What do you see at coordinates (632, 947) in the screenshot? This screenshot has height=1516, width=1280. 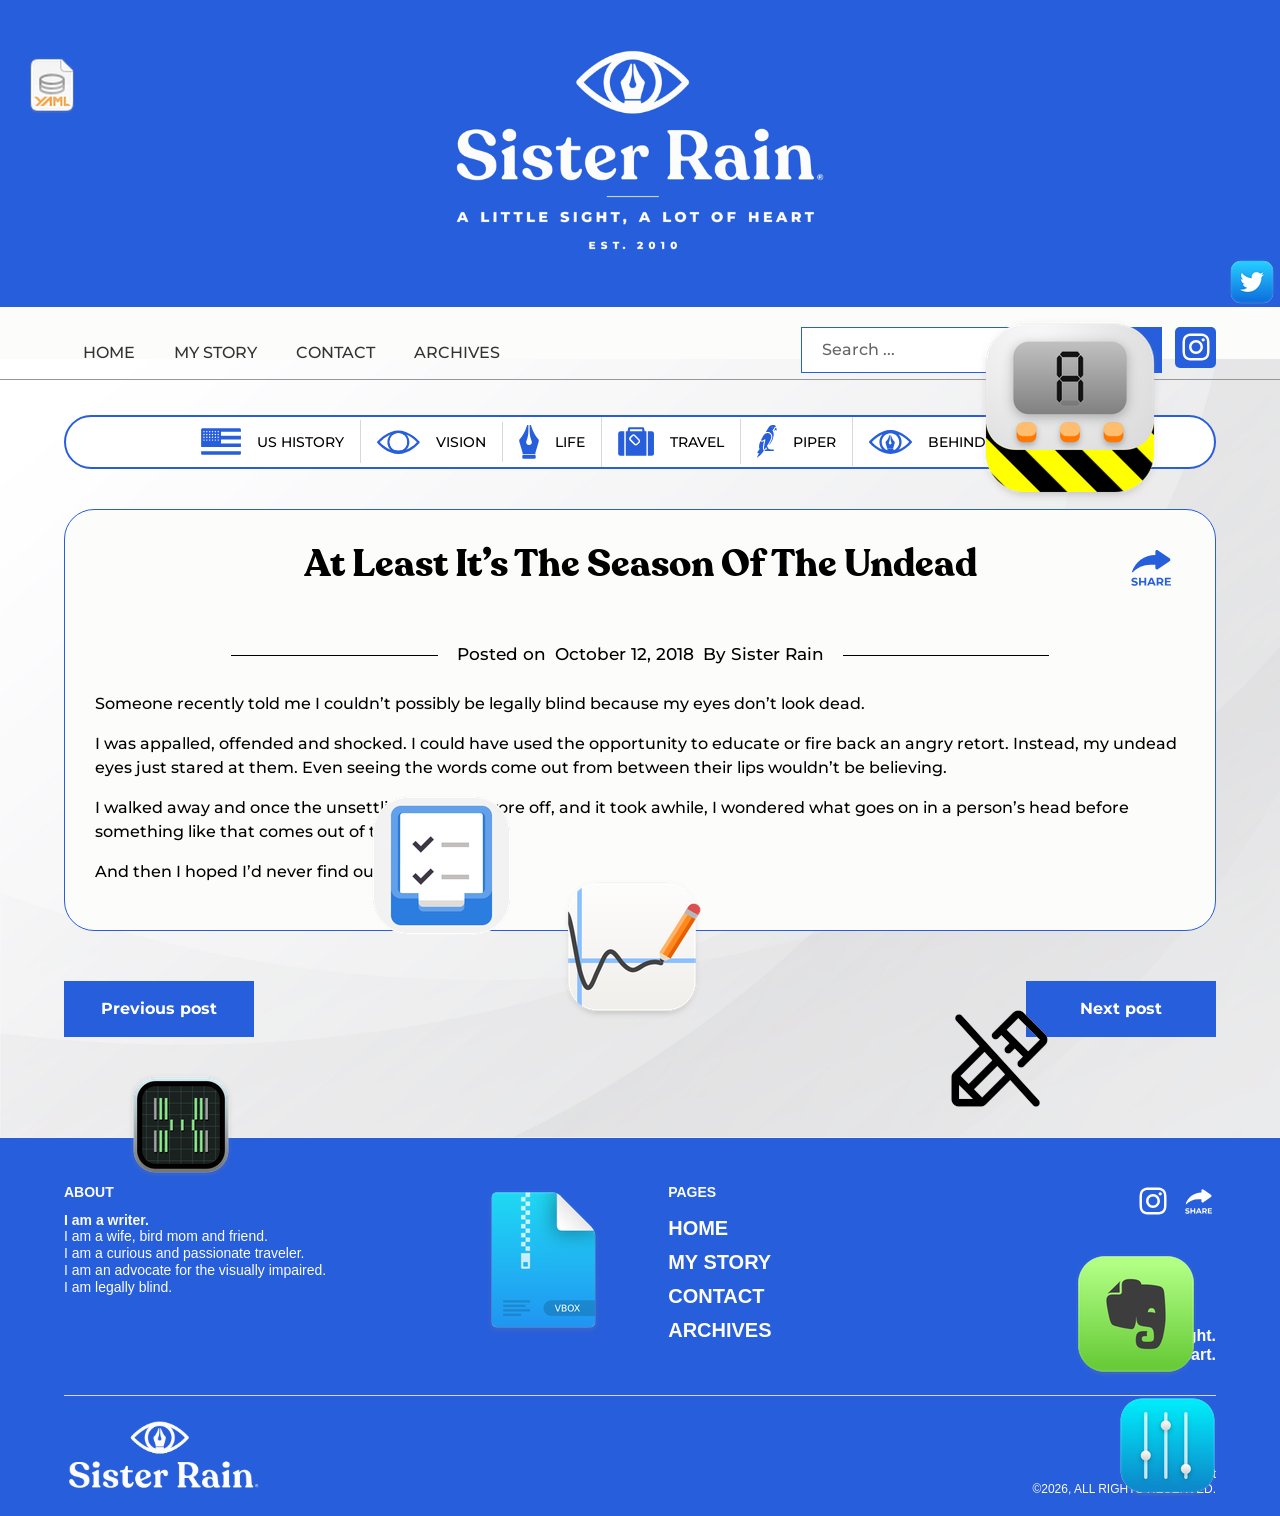 I see `open plots graphing application` at bounding box center [632, 947].